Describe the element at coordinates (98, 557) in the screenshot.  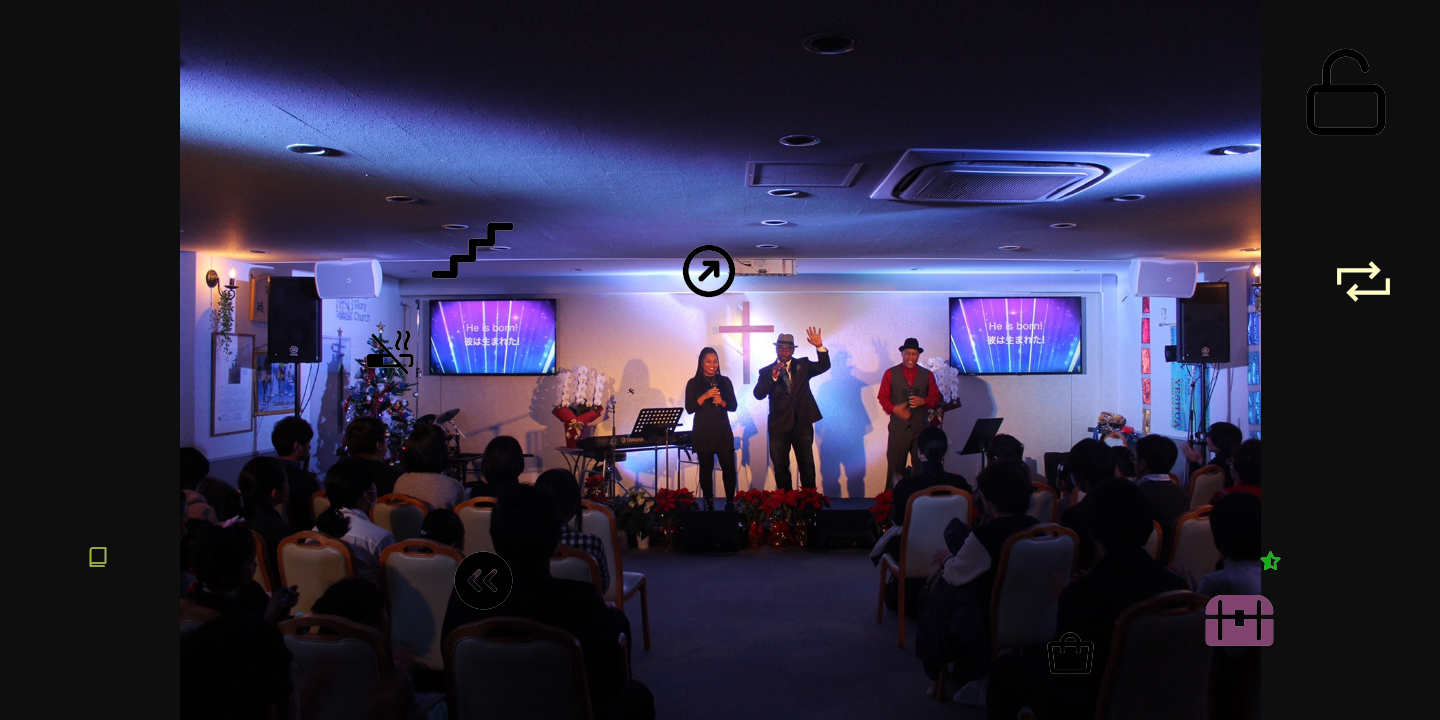
I see `open a book or reading app` at that location.